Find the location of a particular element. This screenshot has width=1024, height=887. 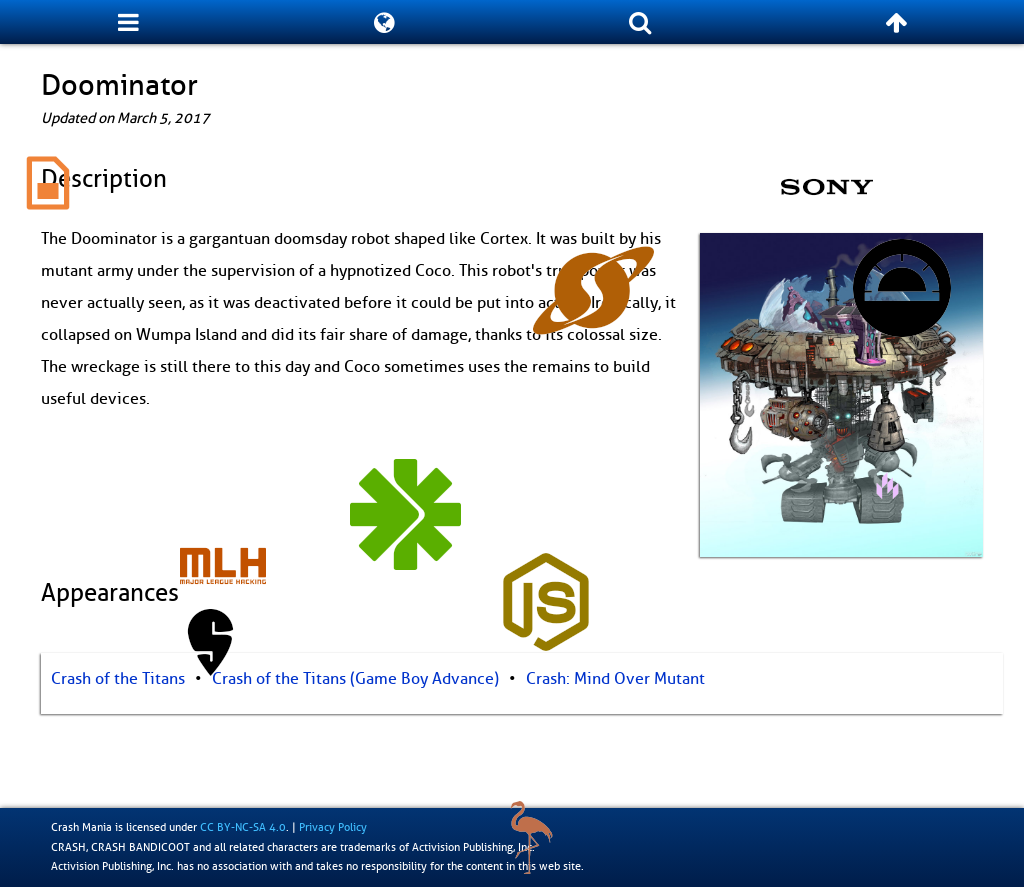

sony brand or product identifier is located at coordinates (827, 187).